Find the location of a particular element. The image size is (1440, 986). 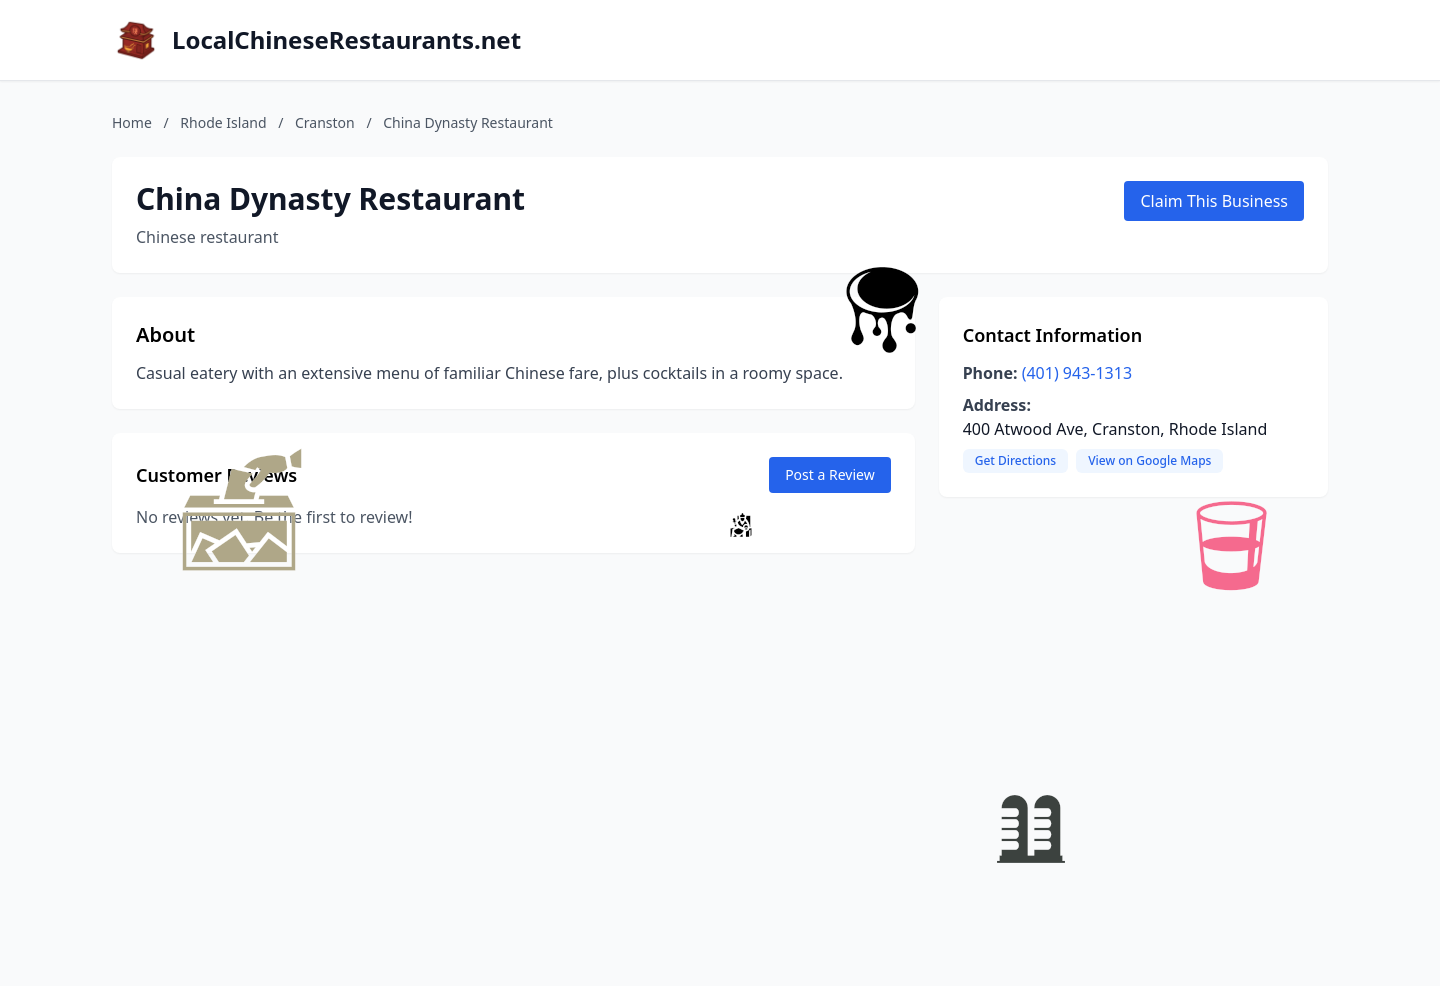

represents a data center or server infrastructure is located at coordinates (1031, 829).